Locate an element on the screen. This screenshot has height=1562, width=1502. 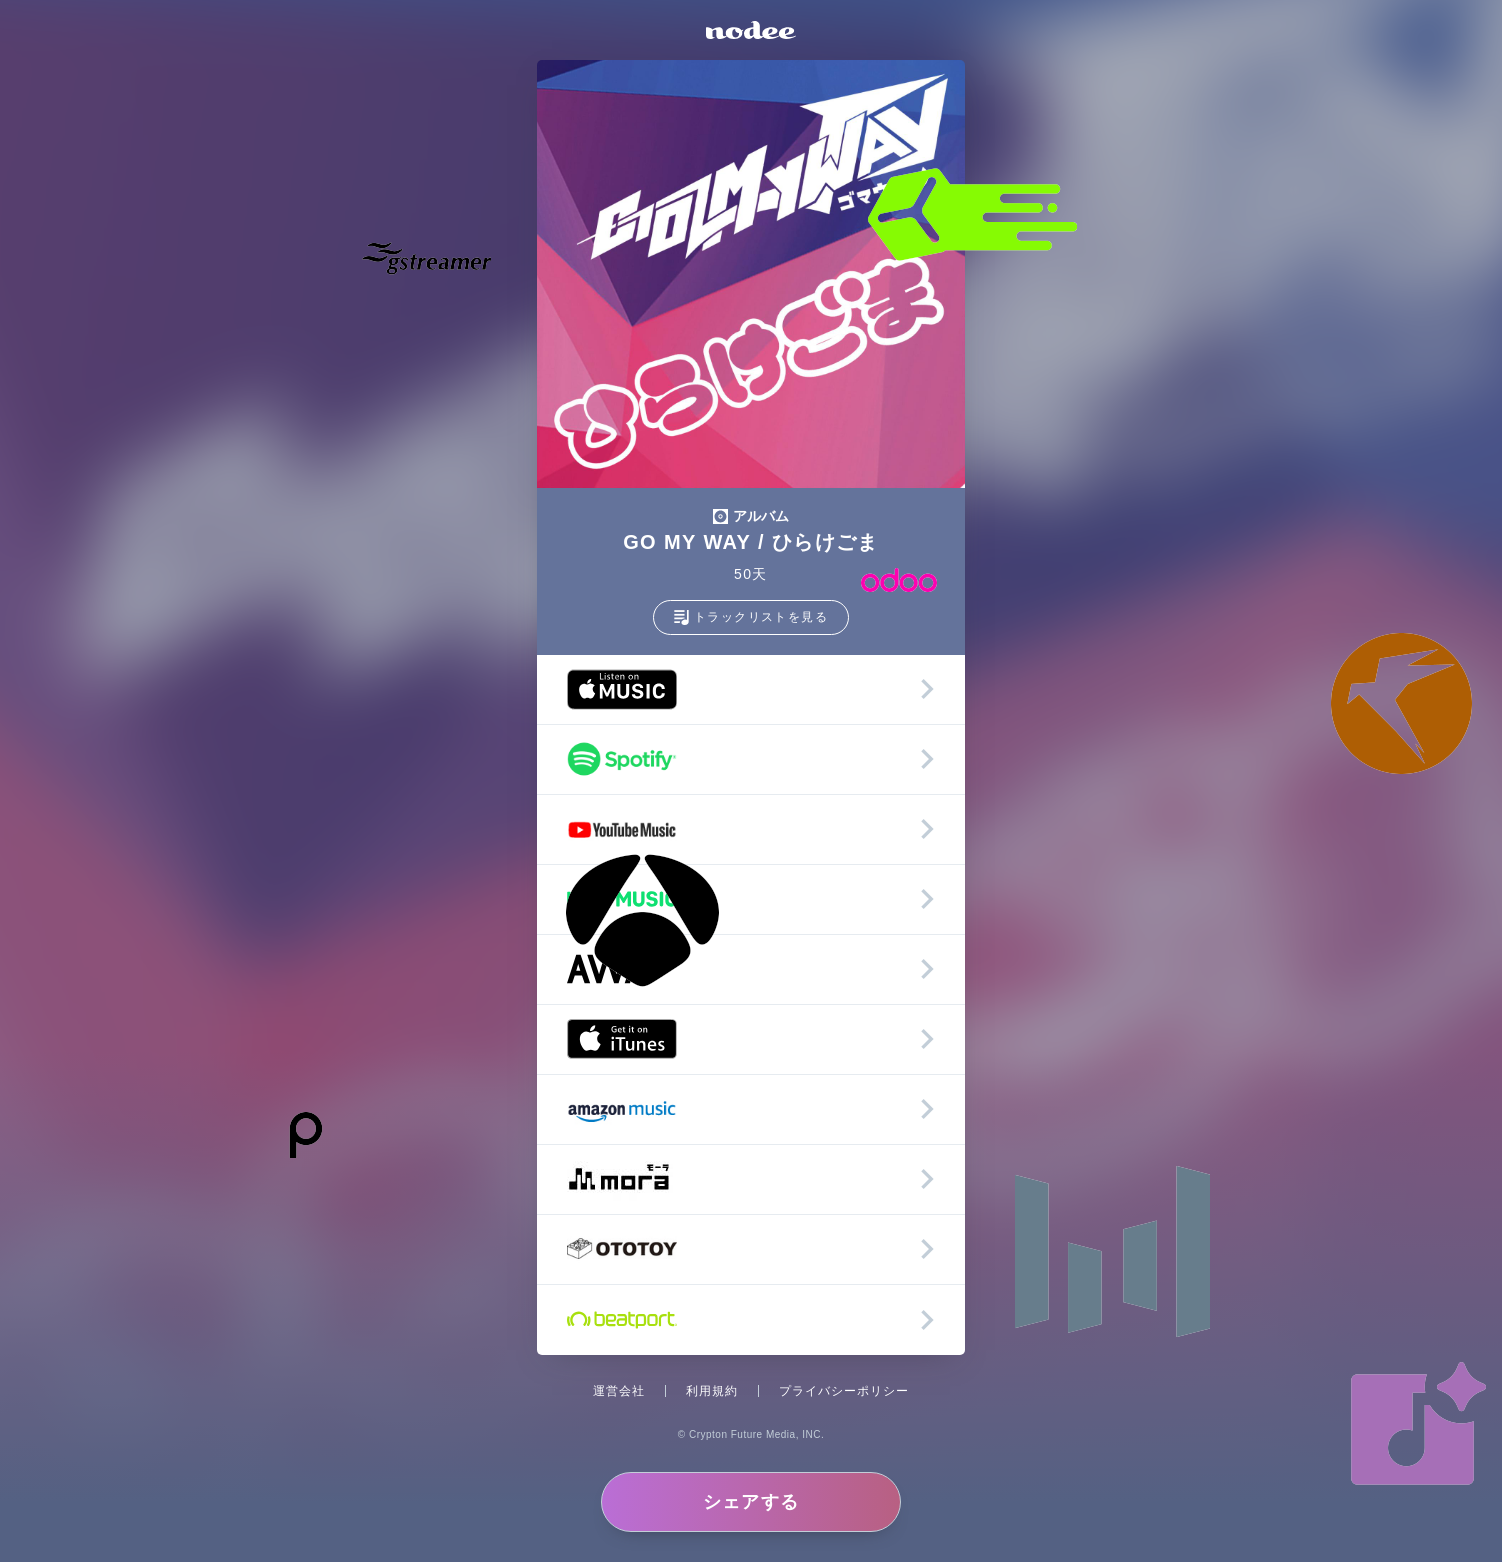
open the picsart app is located at coordinates (306, 1135).